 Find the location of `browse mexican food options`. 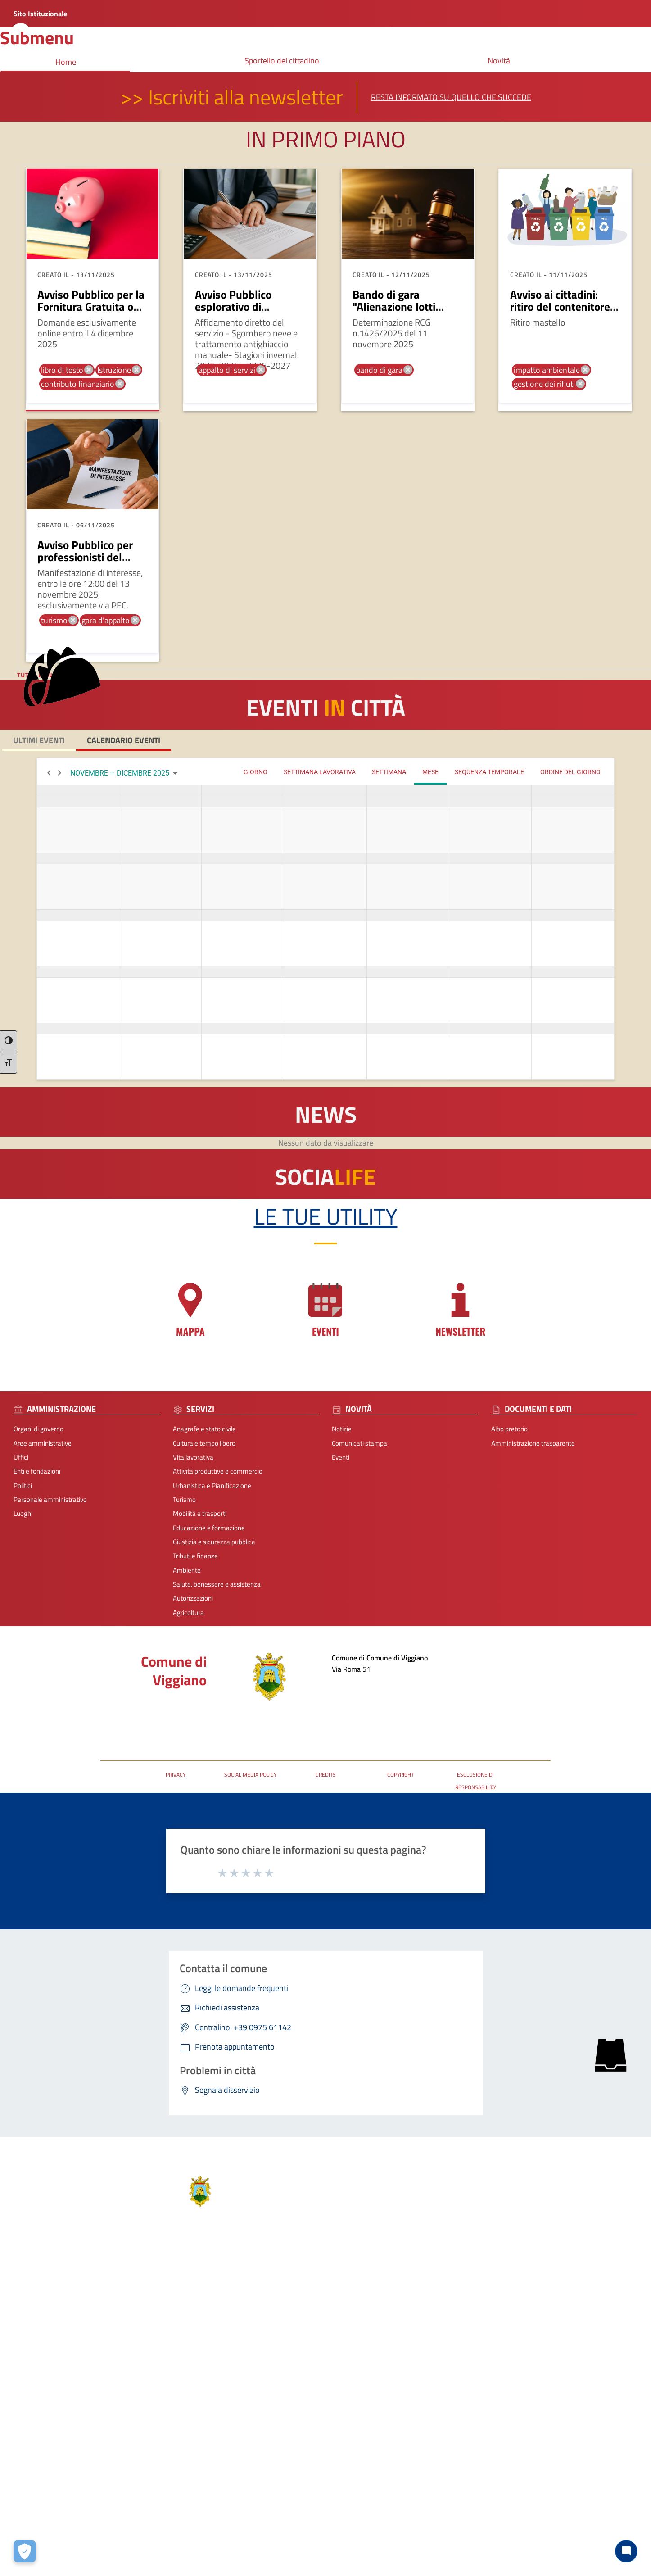

browse mexican food options is located at coordinates (62, 676).